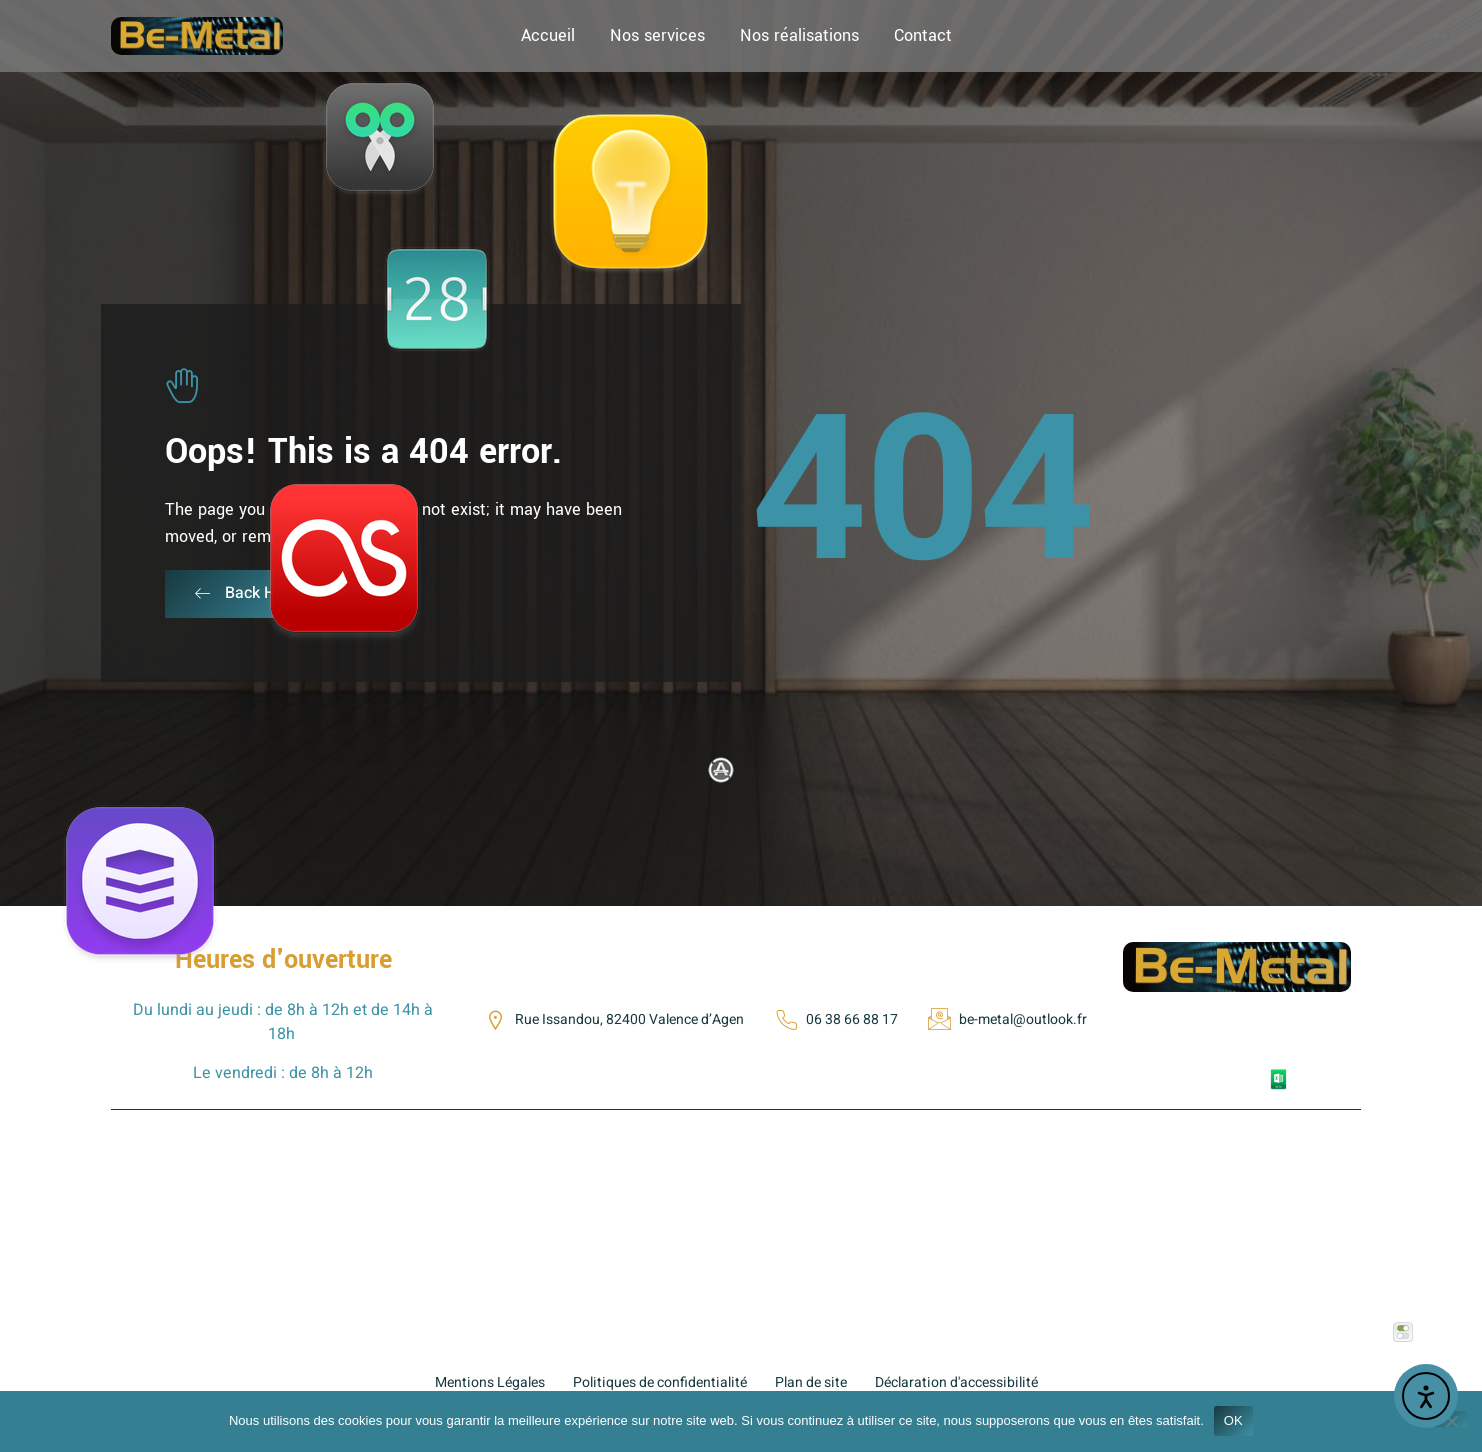  I want to click on excel spreadsheet template file, so click(1278, 1079).